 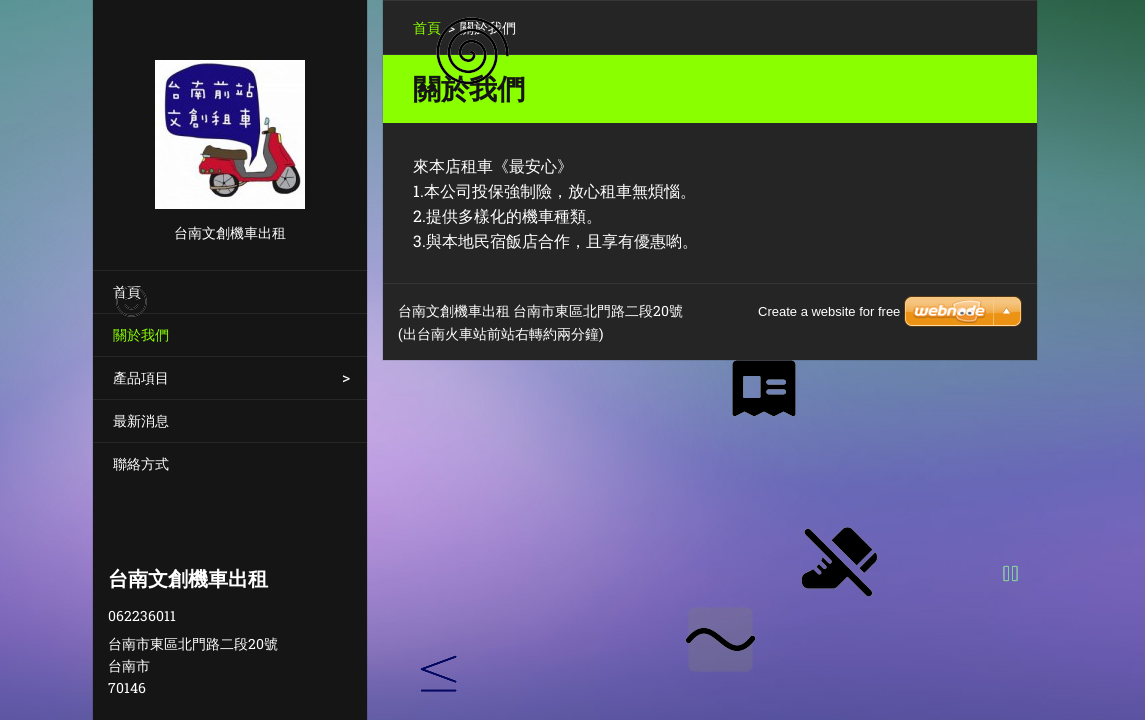 I want to click on pause media playback, so click(x=1010, y=573).